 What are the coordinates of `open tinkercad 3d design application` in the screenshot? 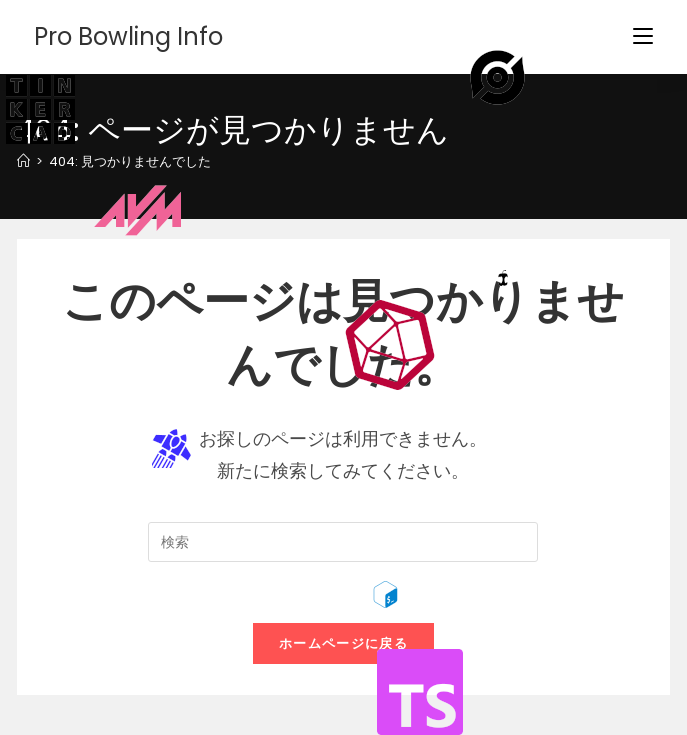 It's located at (40, 109).